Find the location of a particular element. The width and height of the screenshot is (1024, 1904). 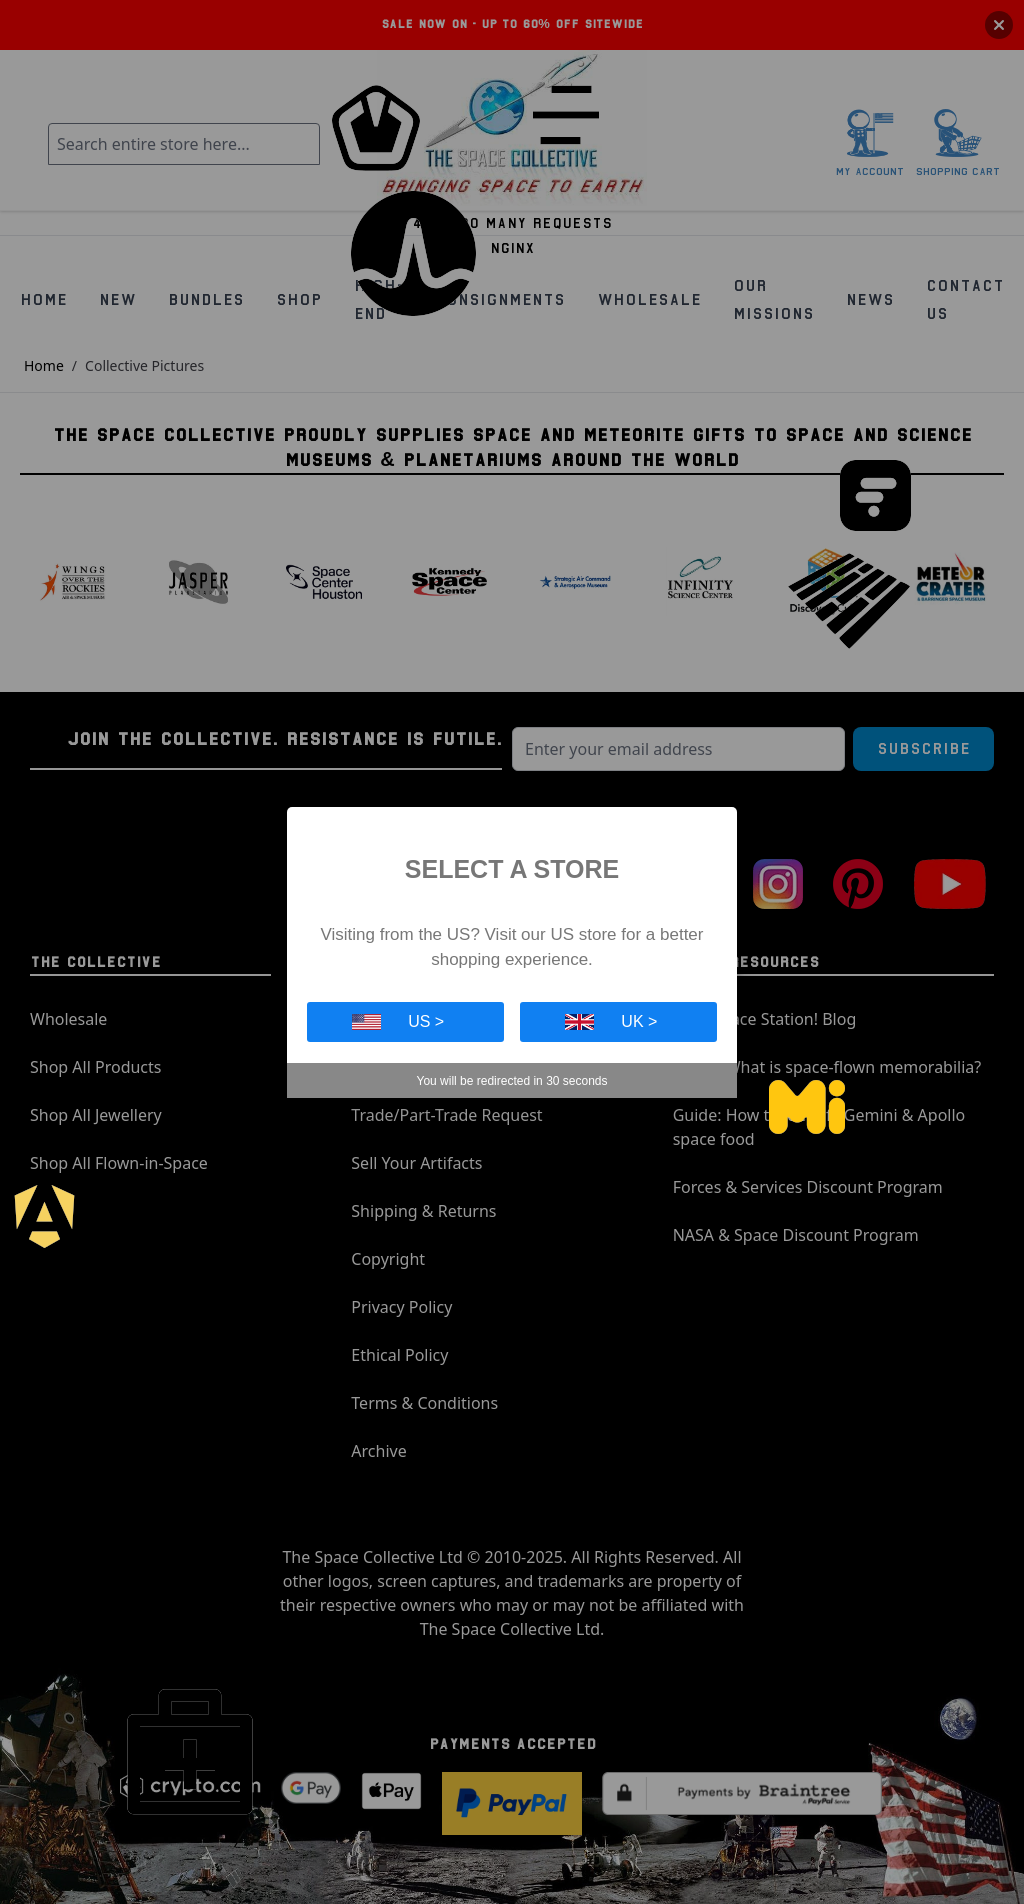

sfml framework or library branding is located at coordinates (376, 128).